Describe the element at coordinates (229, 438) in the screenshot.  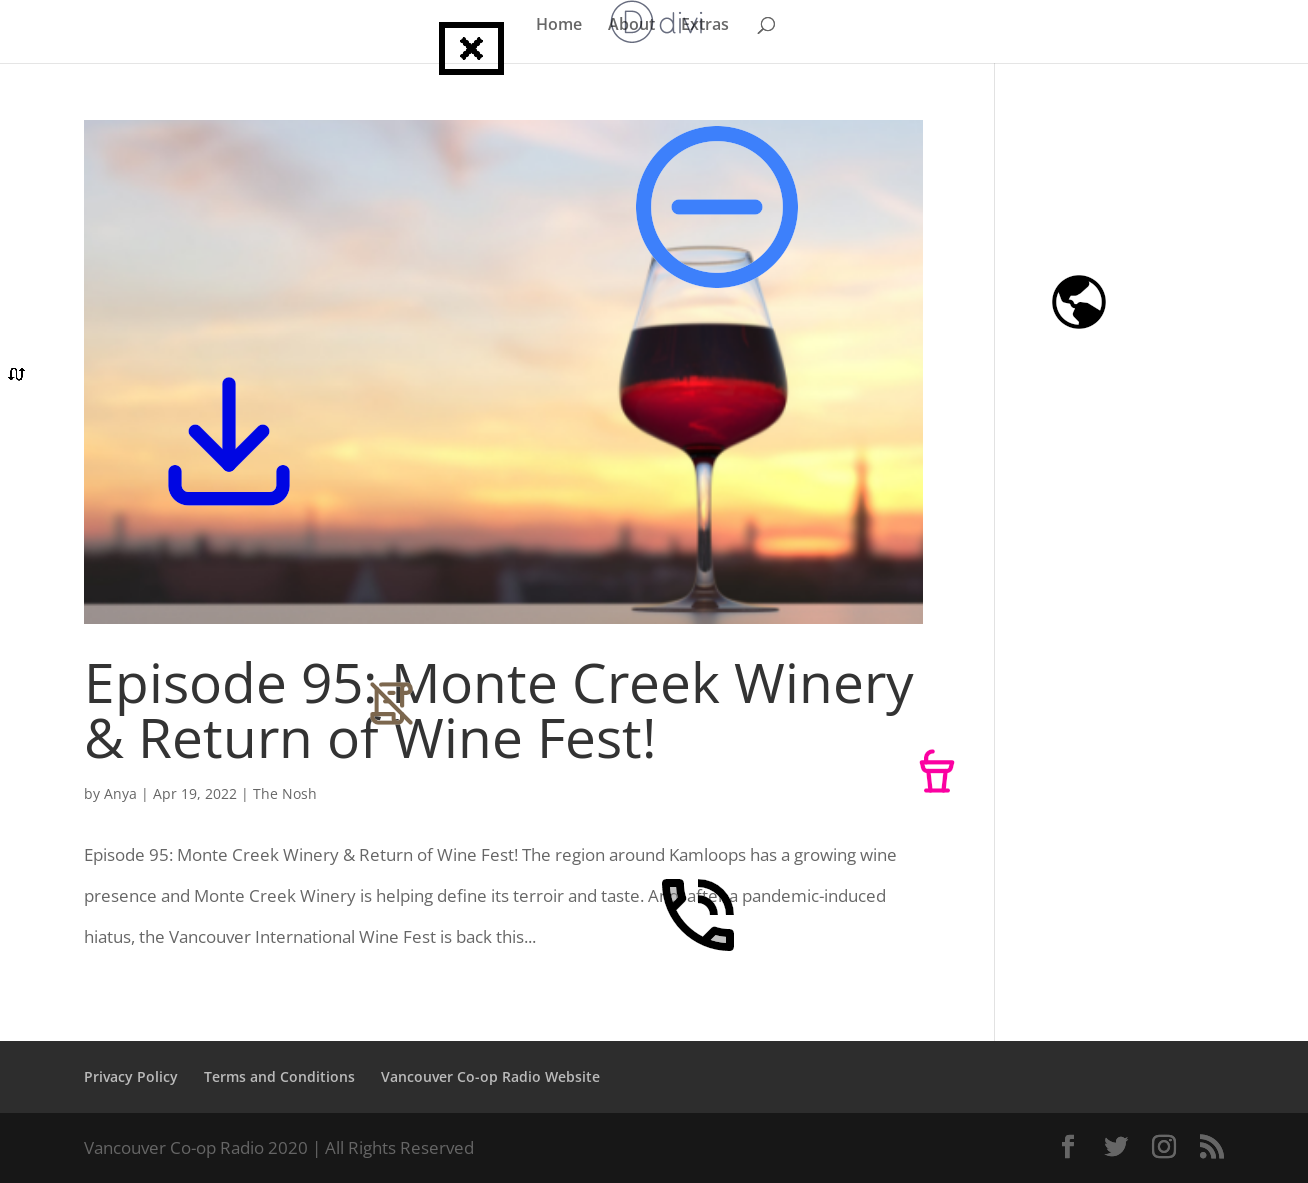
I see `download a file to your device` at that location.